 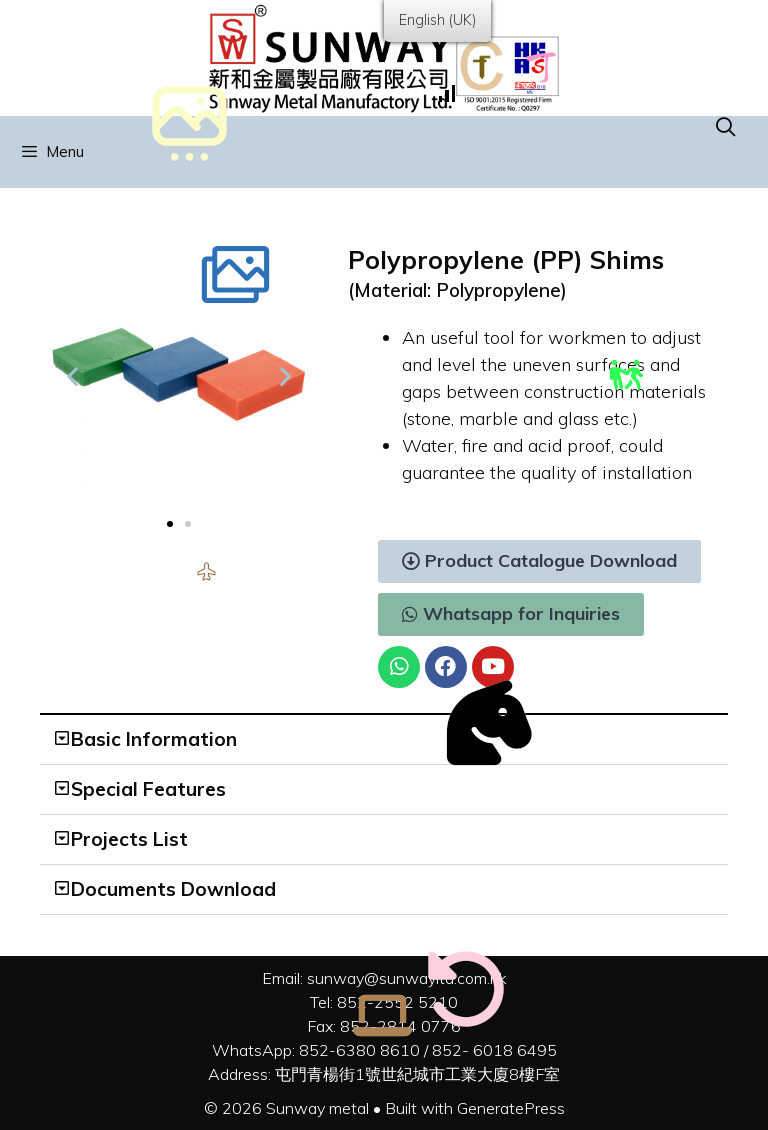 I want to click on indicates evacuation or emergency exit in progress, so click(x=626, y=374).